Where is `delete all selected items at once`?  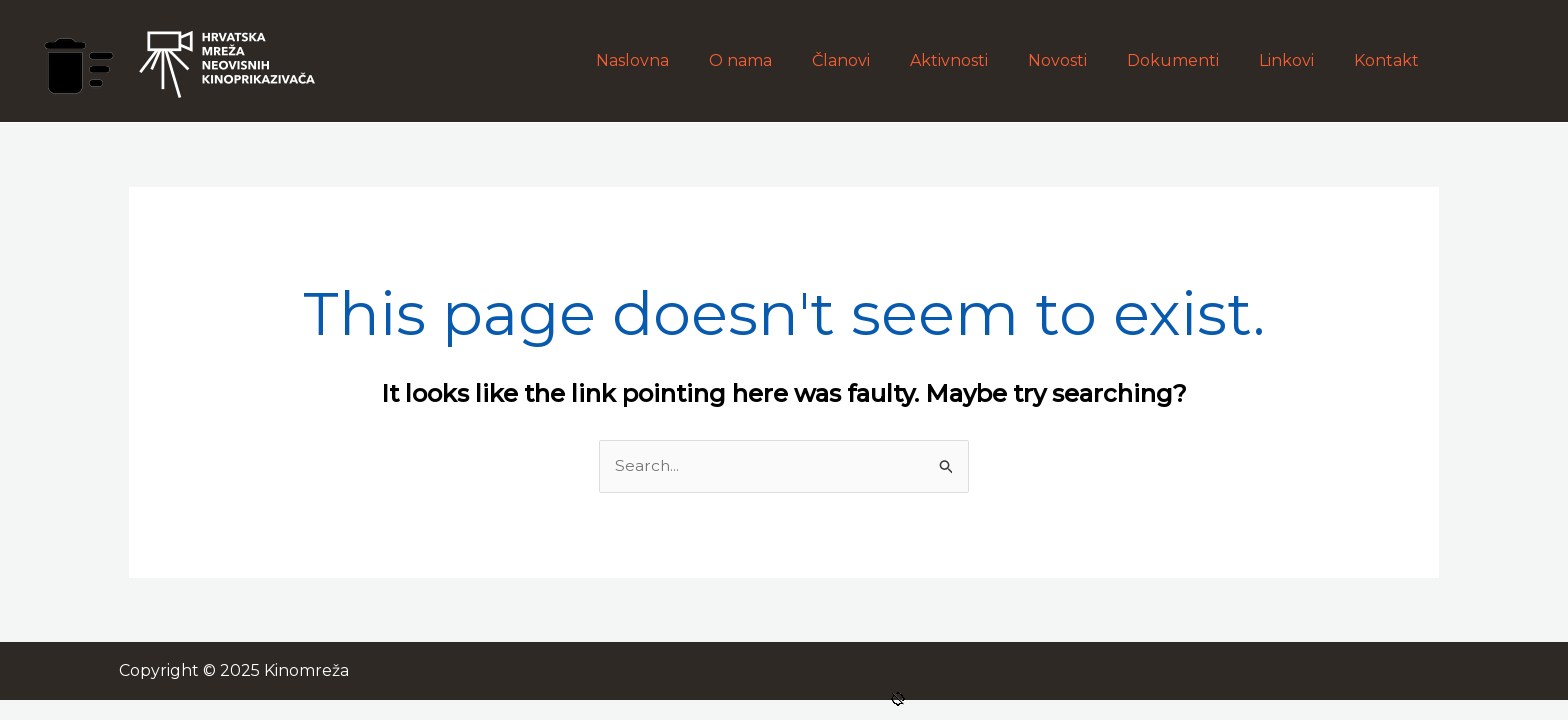
delete all selected items at once is located at coordinates (79, 66).